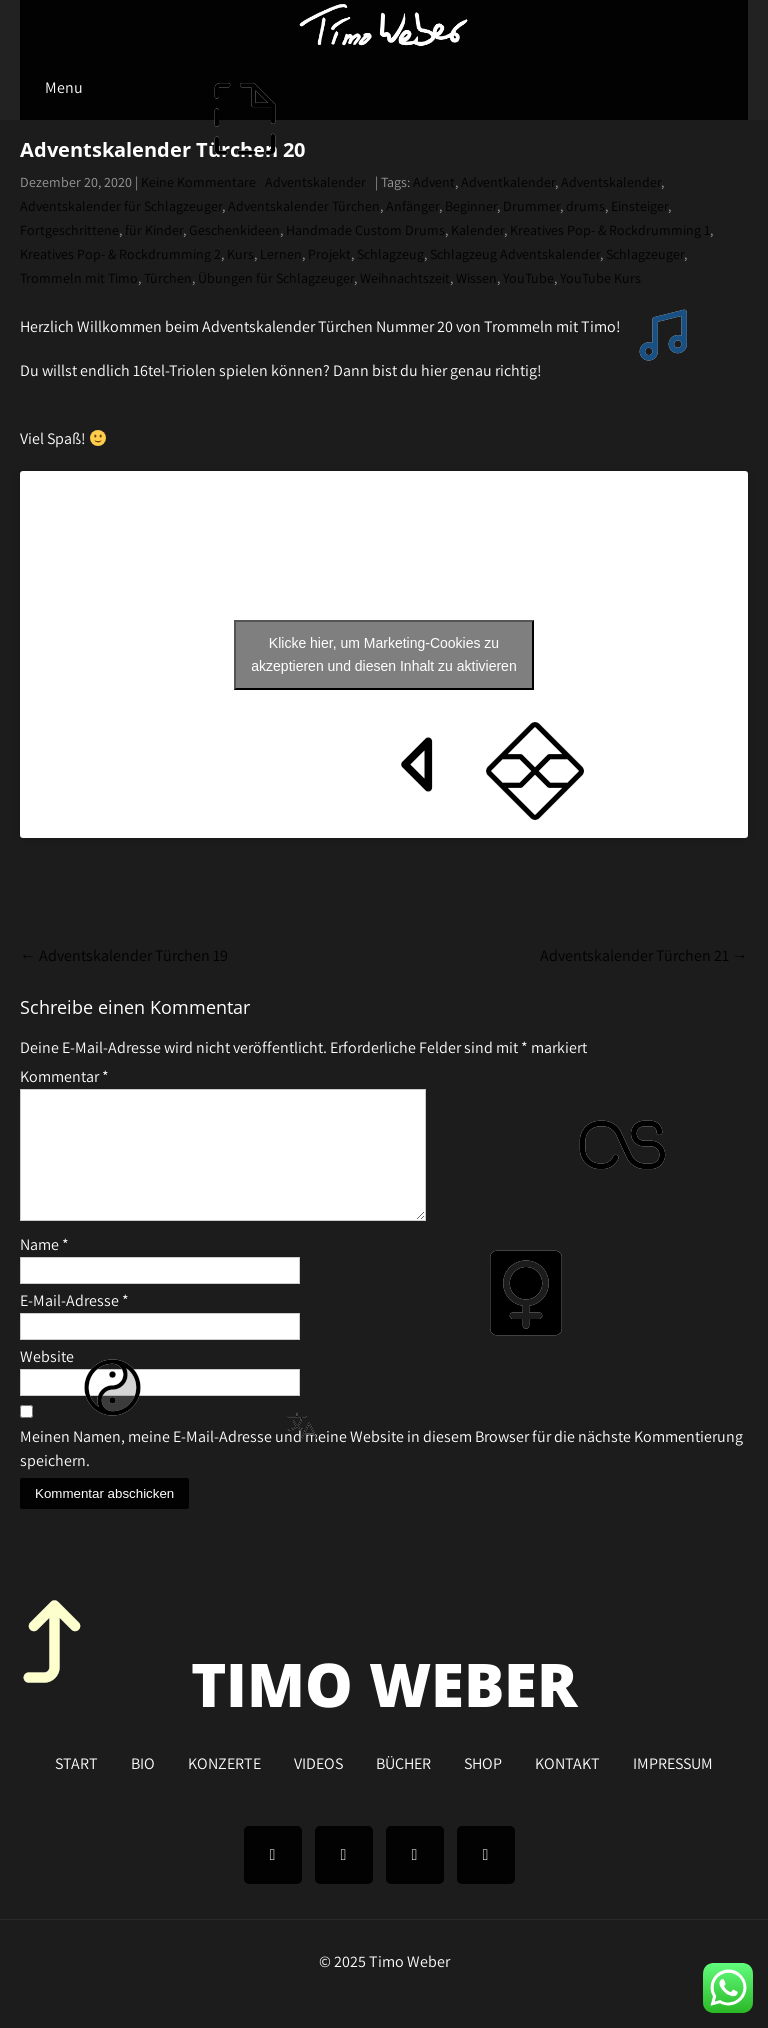  What do you see at coordinates (535, 771) in the screenshot?
I see `access pix instant payment services` at bounding box center [535, 771].